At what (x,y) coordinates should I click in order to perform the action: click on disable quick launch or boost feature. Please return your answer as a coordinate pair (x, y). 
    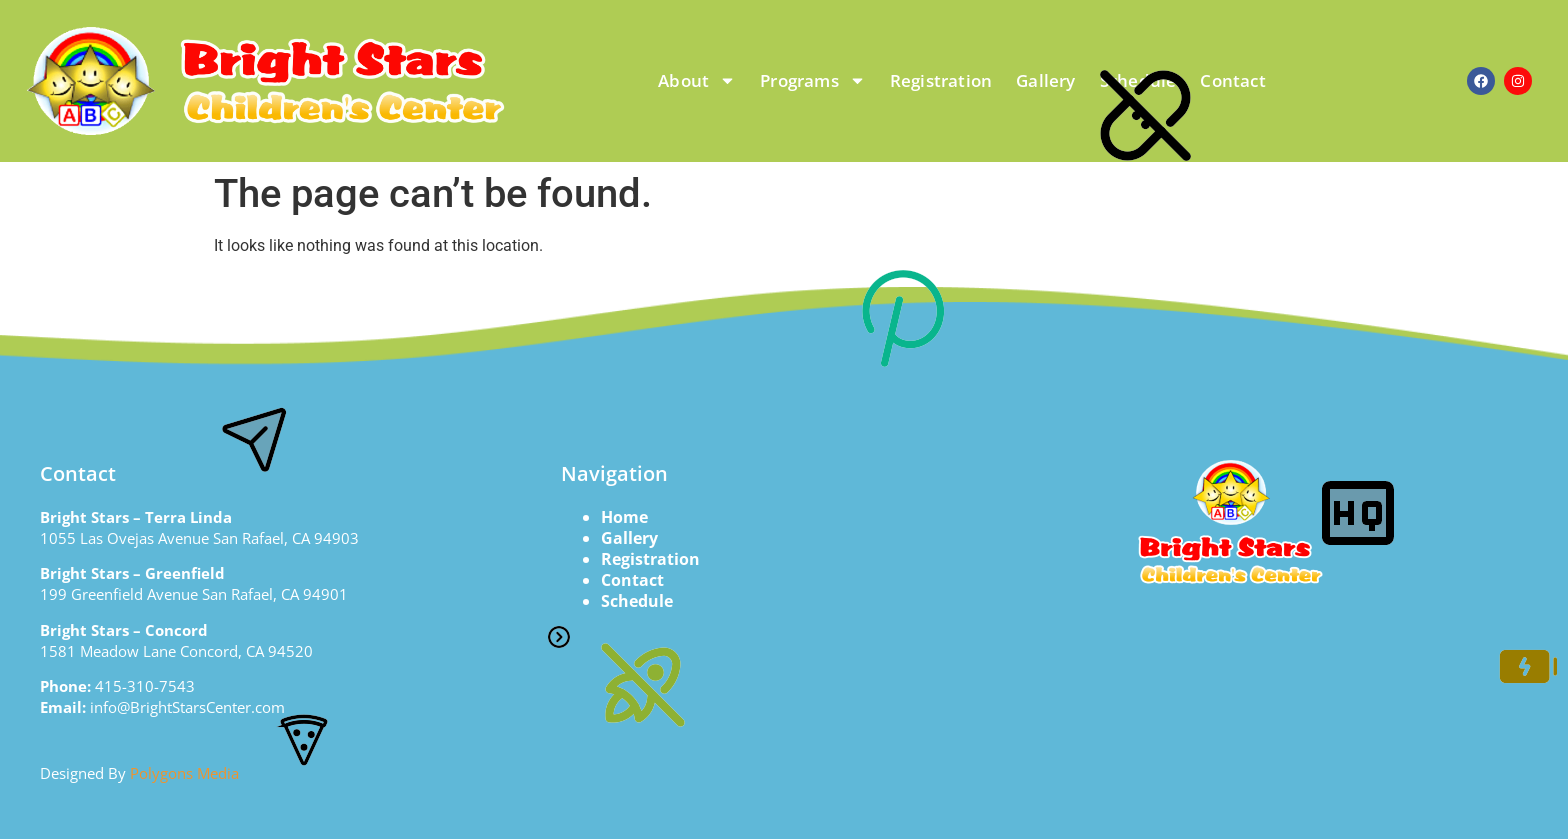
    Looking at the image, I should click on (643, 685).